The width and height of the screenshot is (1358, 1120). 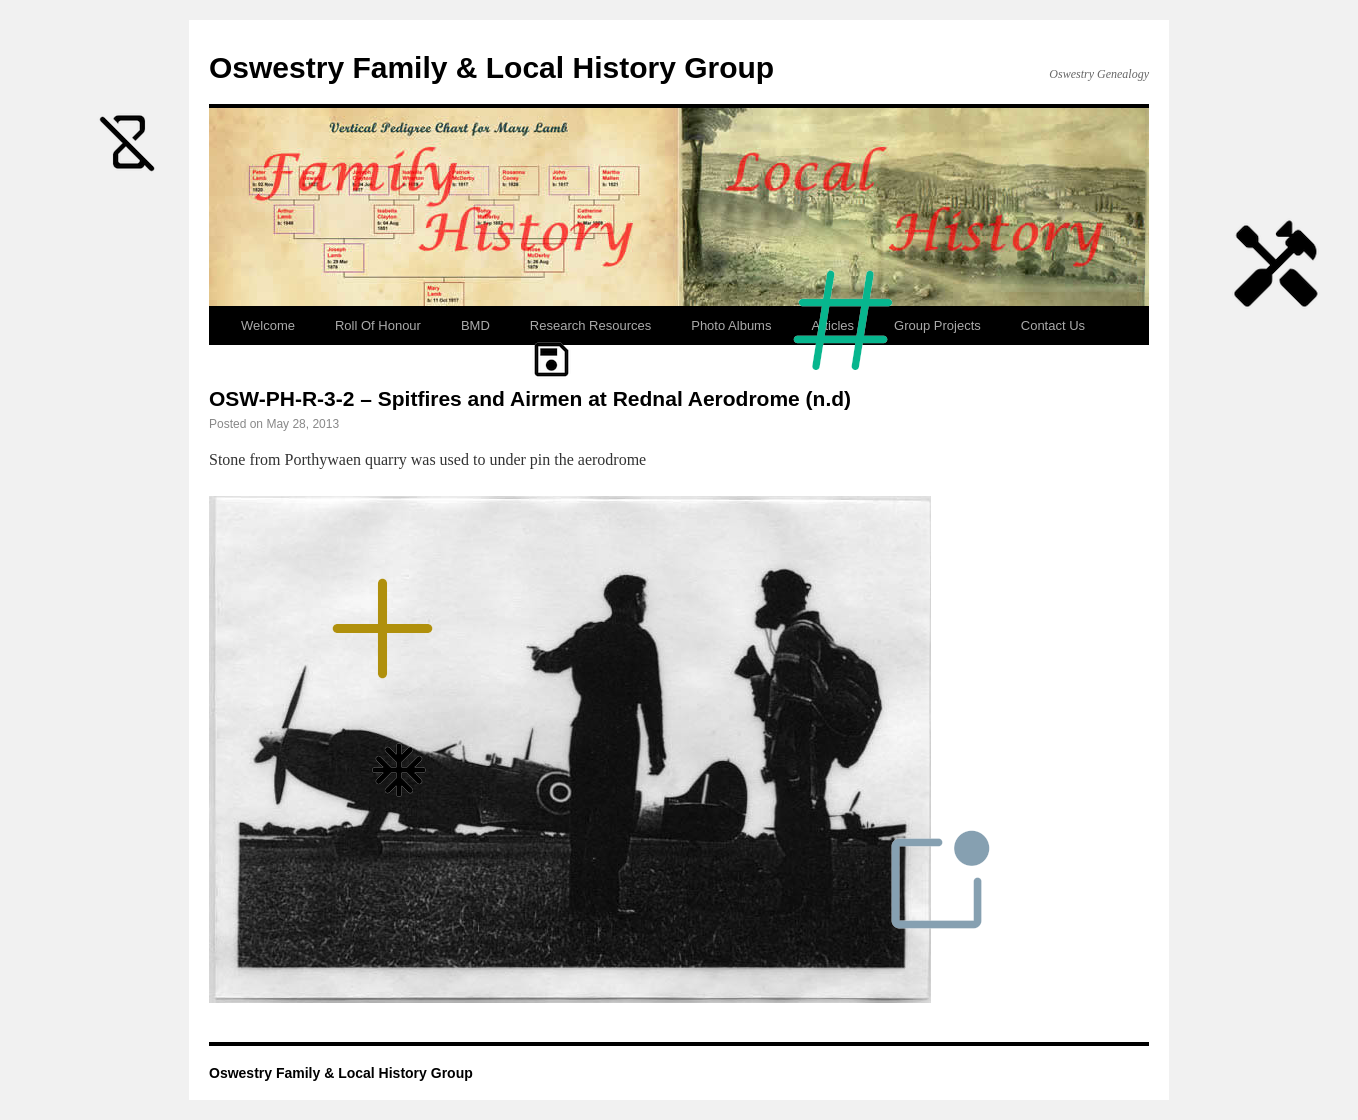 What do you see at coordinates (551, 359) in the screenshot?
I see `save current file or document` at bounding box center [551, 359].